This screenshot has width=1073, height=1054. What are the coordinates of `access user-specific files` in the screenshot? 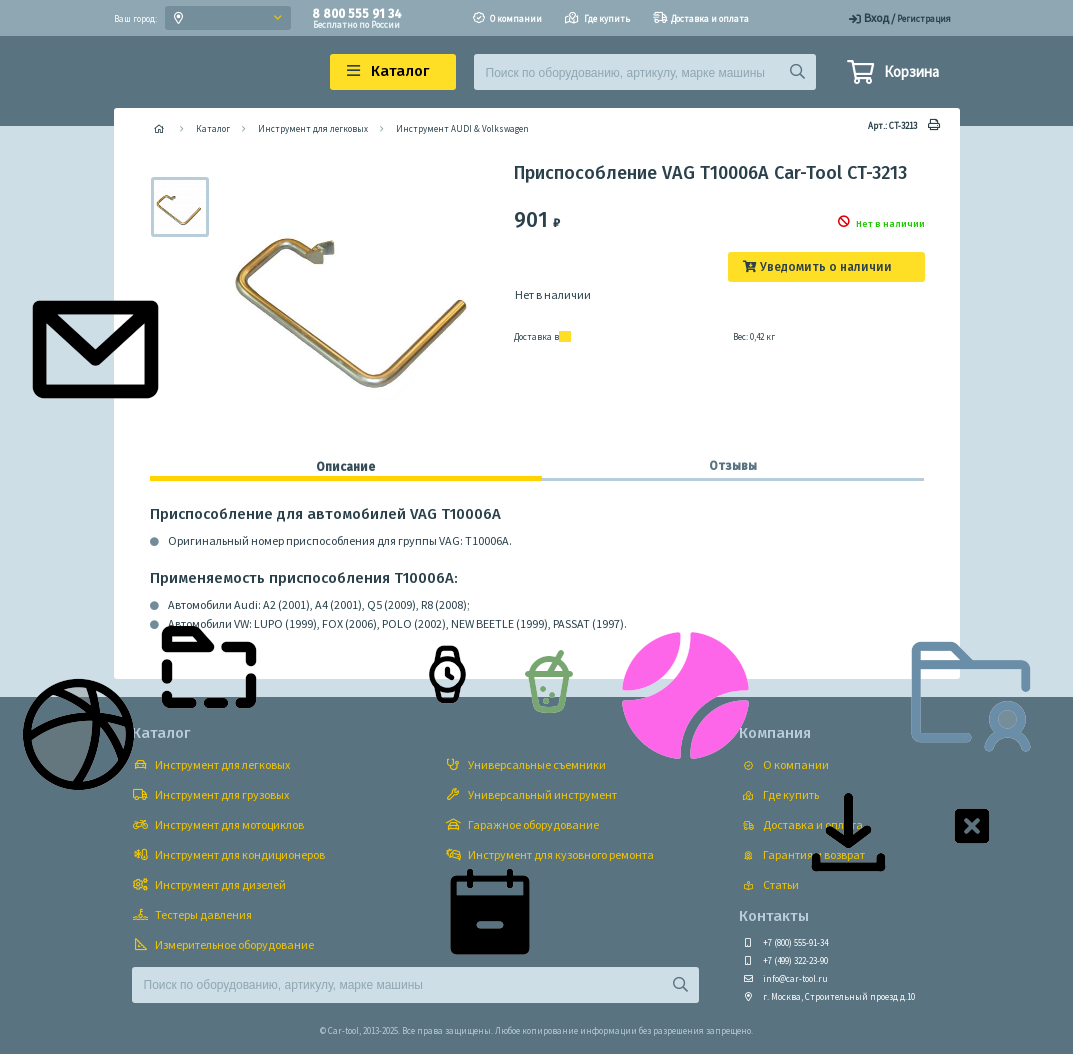 It's located at (971, 692).